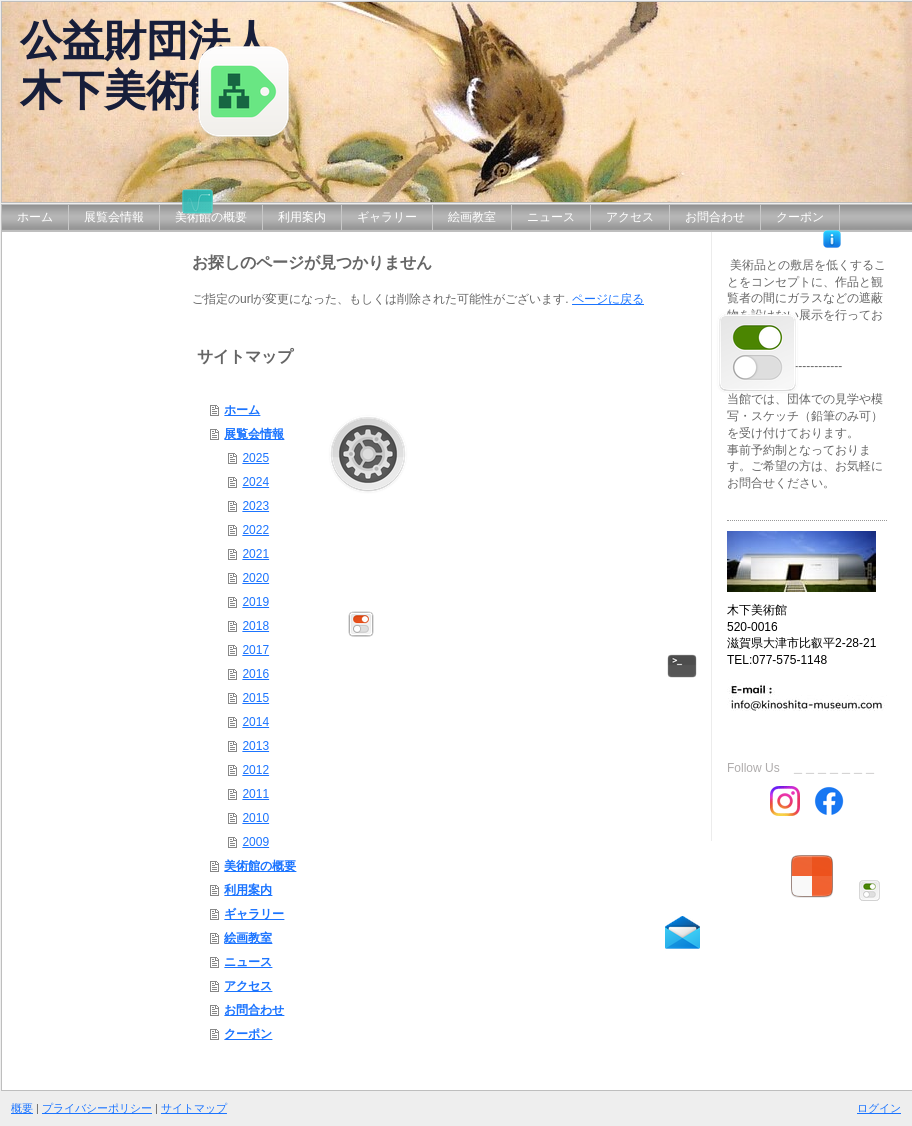 This screenshot has height=1126, width=912. I want to click on open the mail app, so click(682, 933).